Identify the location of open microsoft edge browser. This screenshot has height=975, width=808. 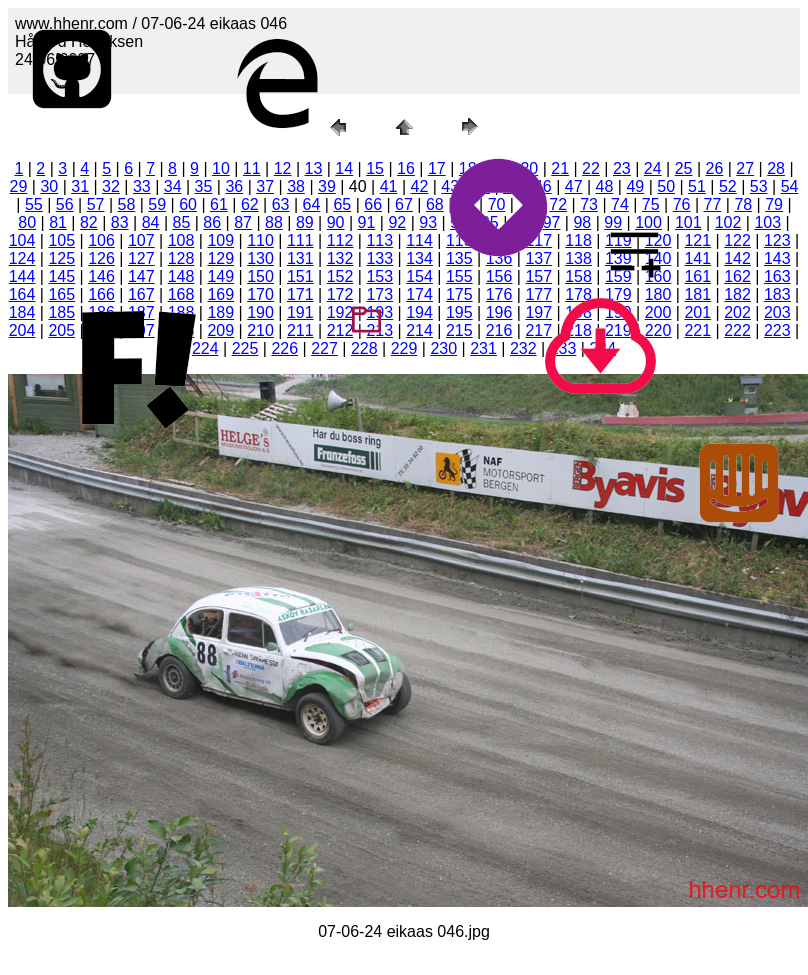
(277, 83).